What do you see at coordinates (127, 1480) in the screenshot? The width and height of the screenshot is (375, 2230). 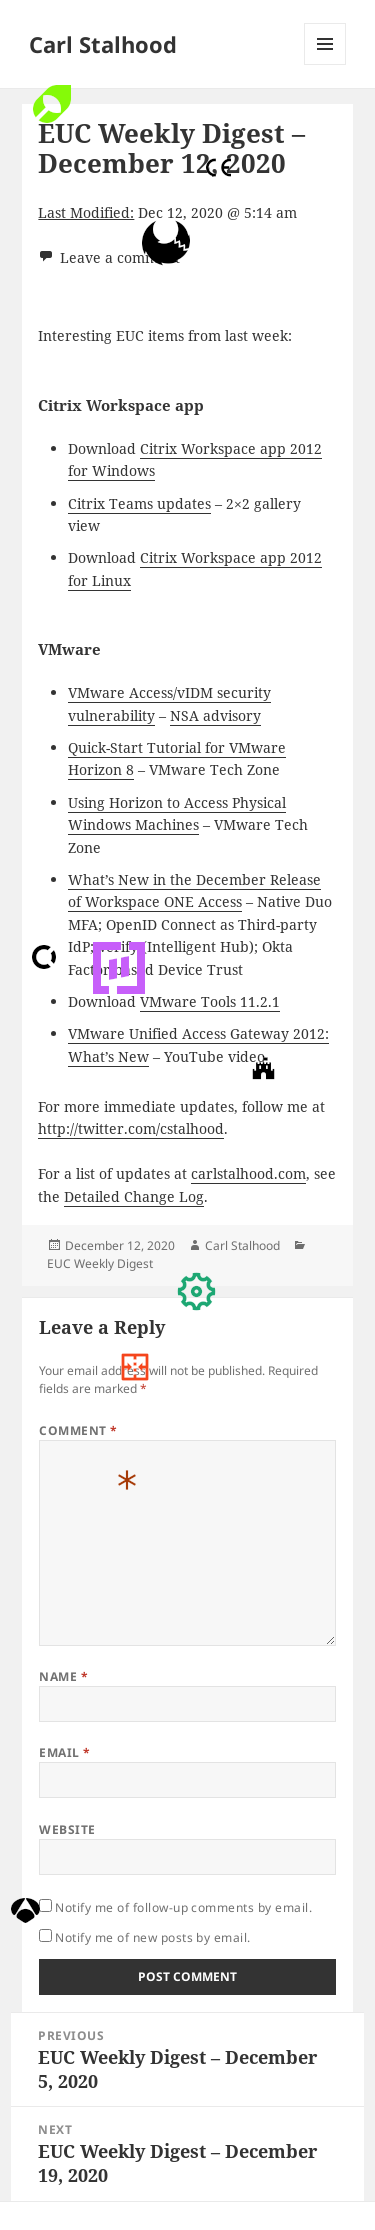 I see `indicates a required field in a form` at bounding box center [127, 1480].